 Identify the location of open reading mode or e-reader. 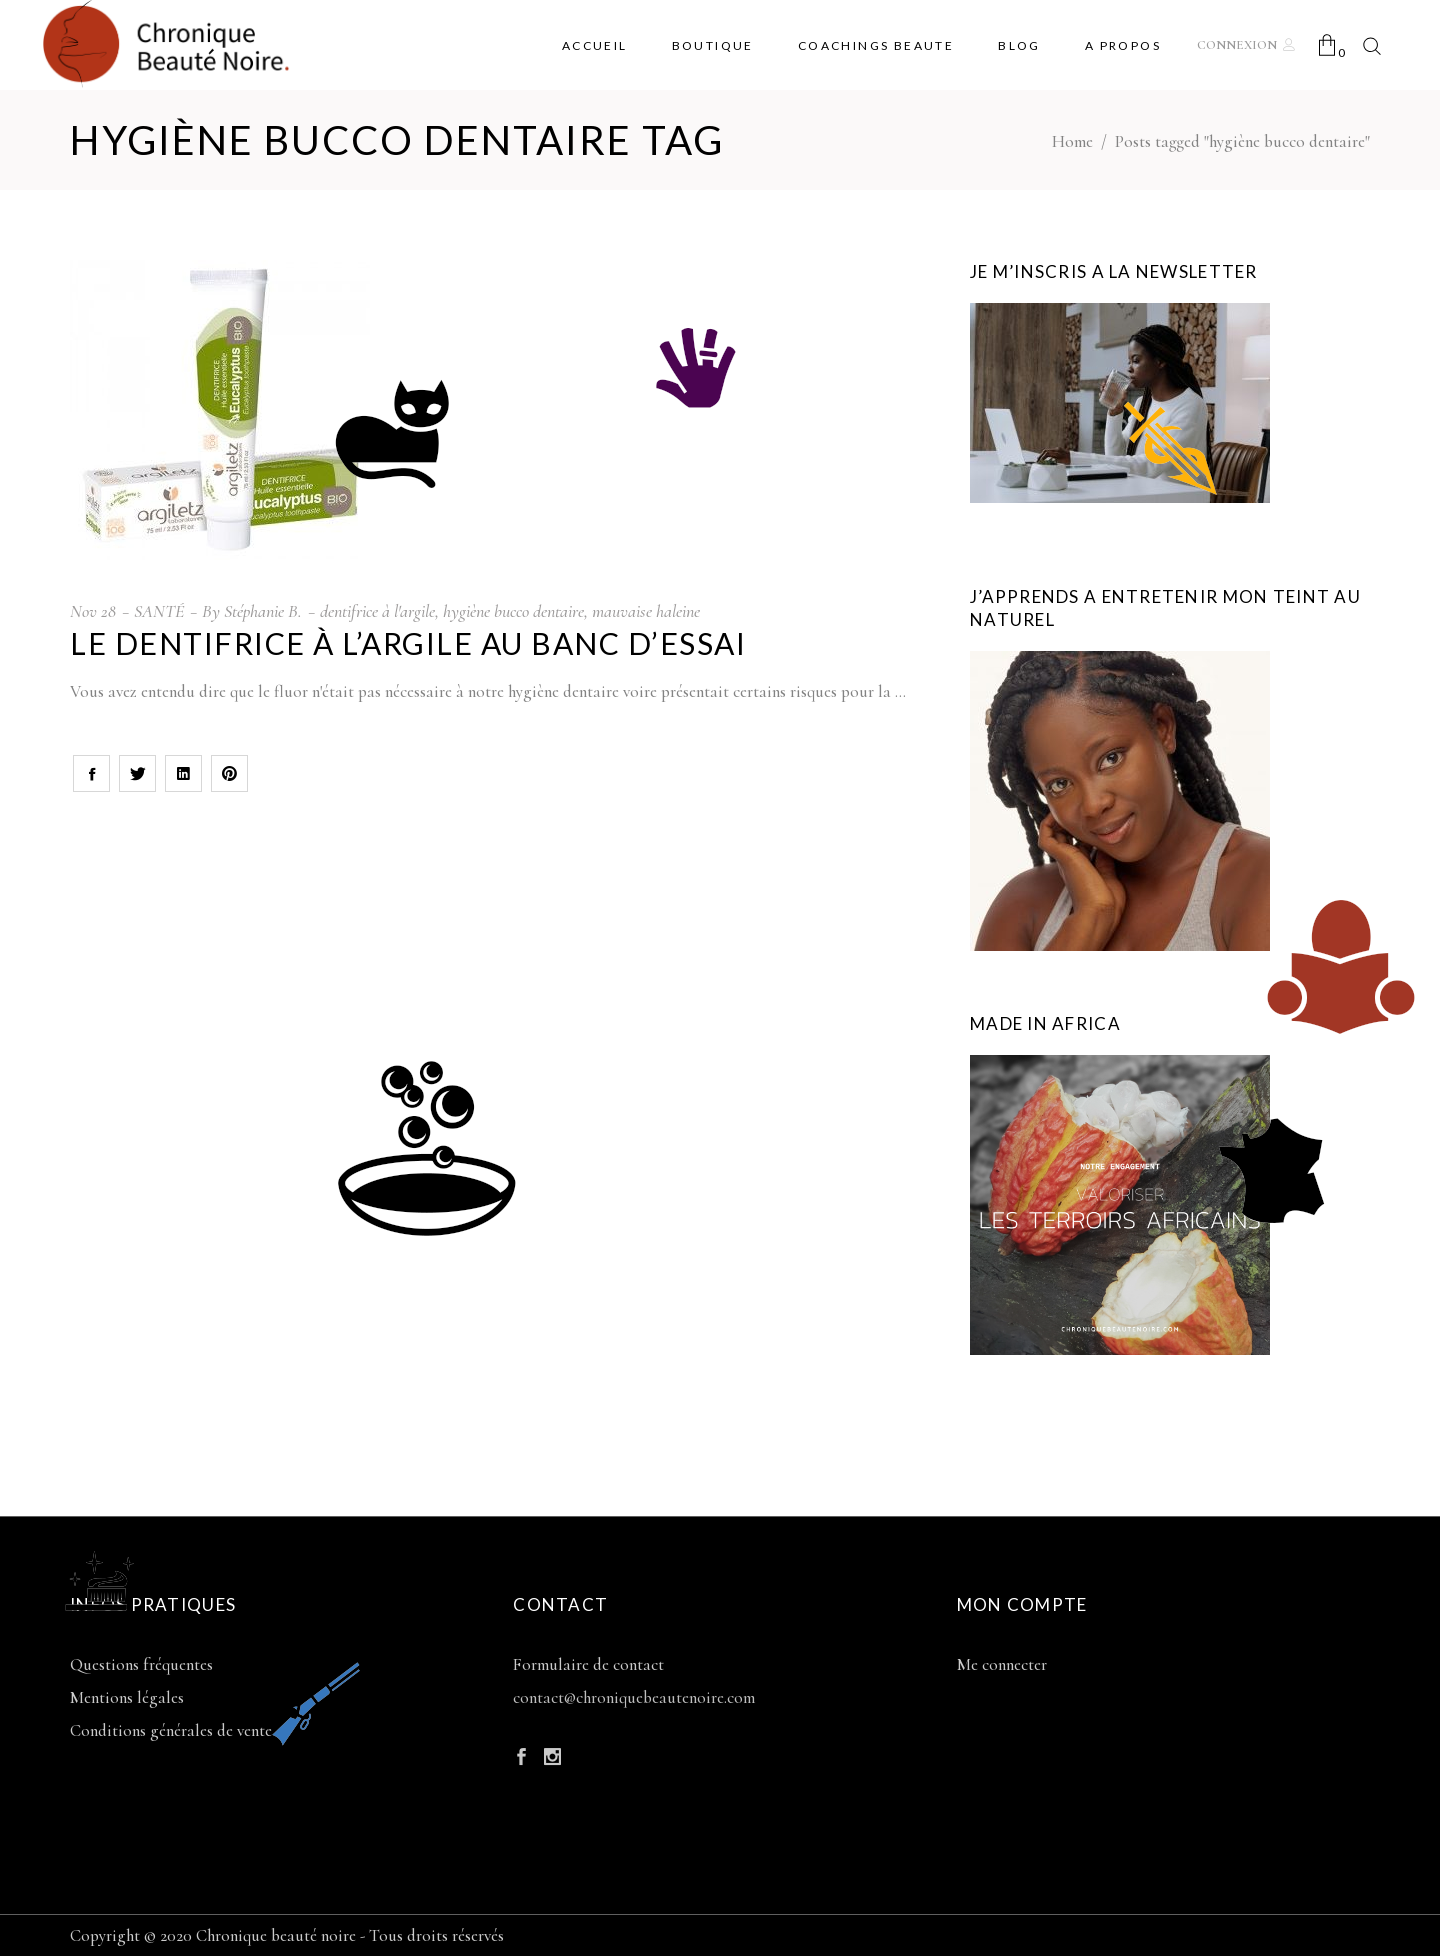
(1341, 967).